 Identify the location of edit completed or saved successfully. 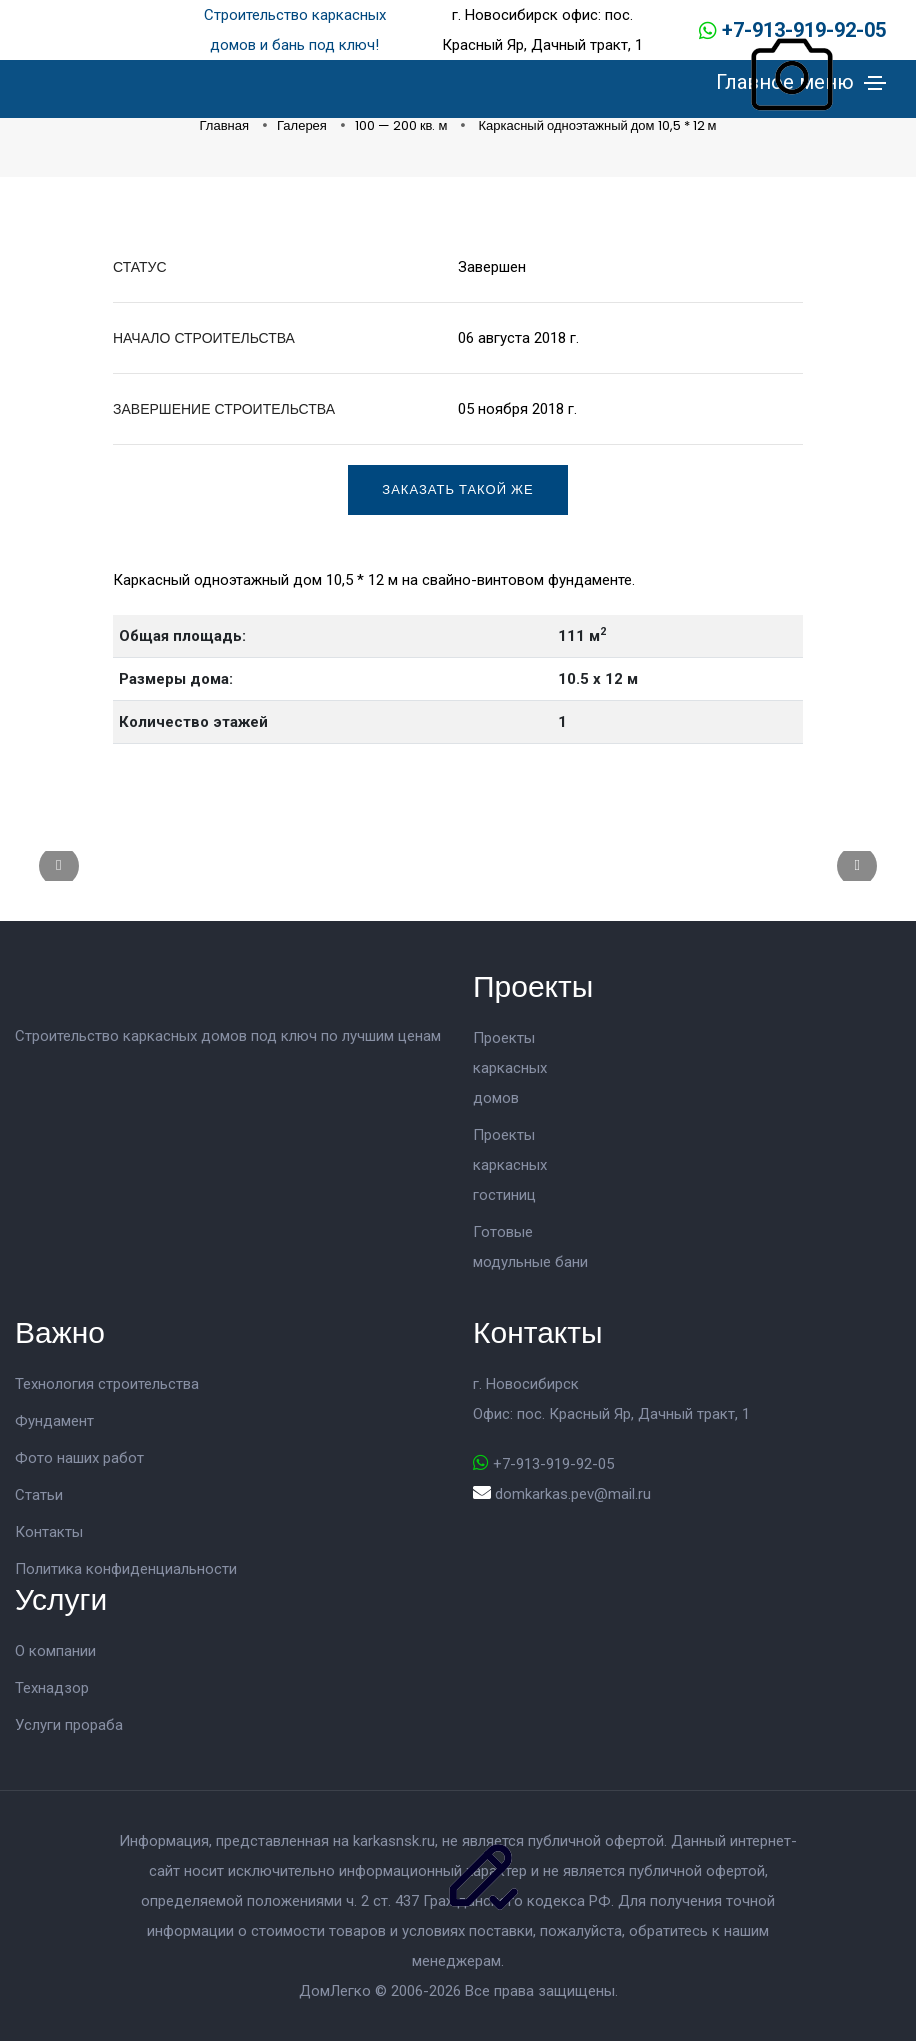
(482, 1874).